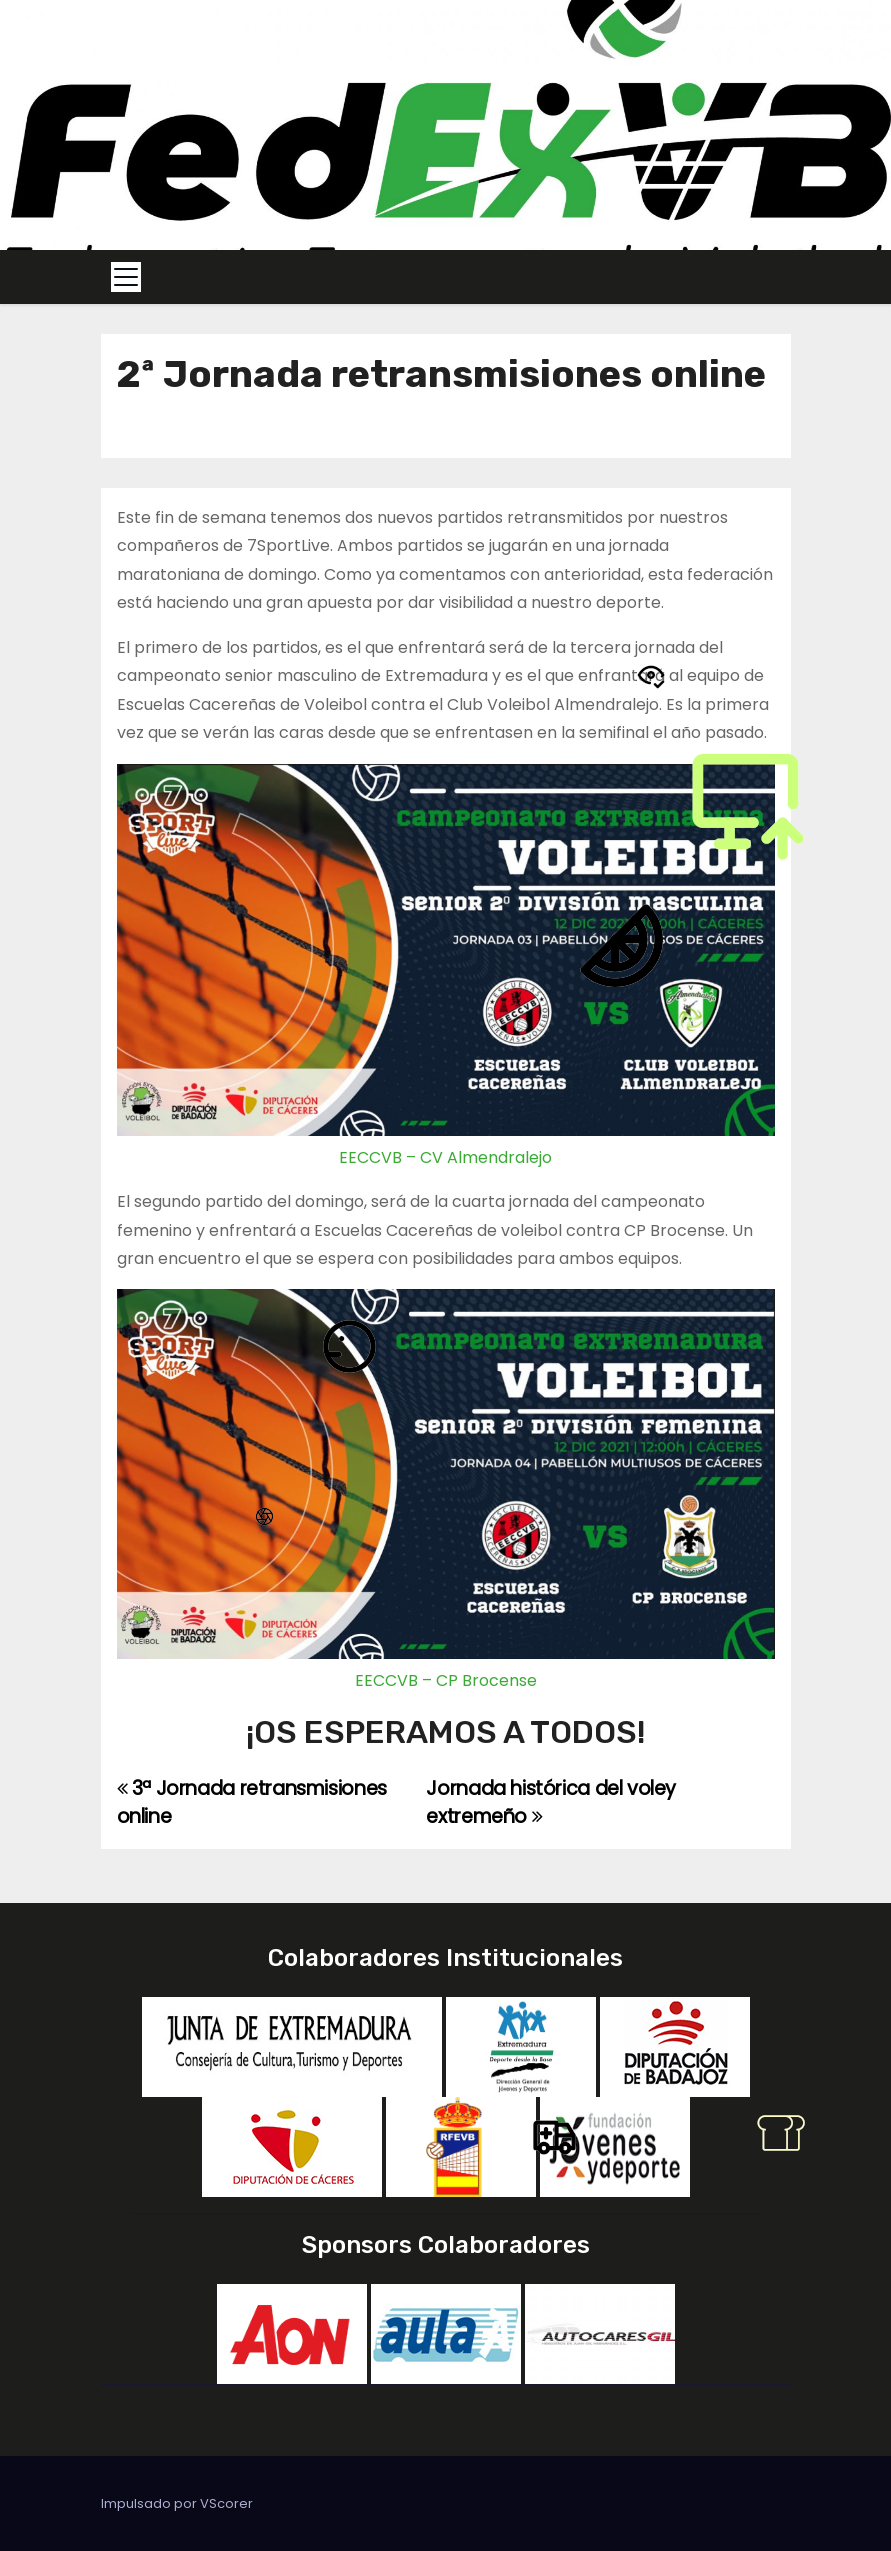 The image size is (891, 2551). I want to click on request emergency medical services, so click(554, 2137).